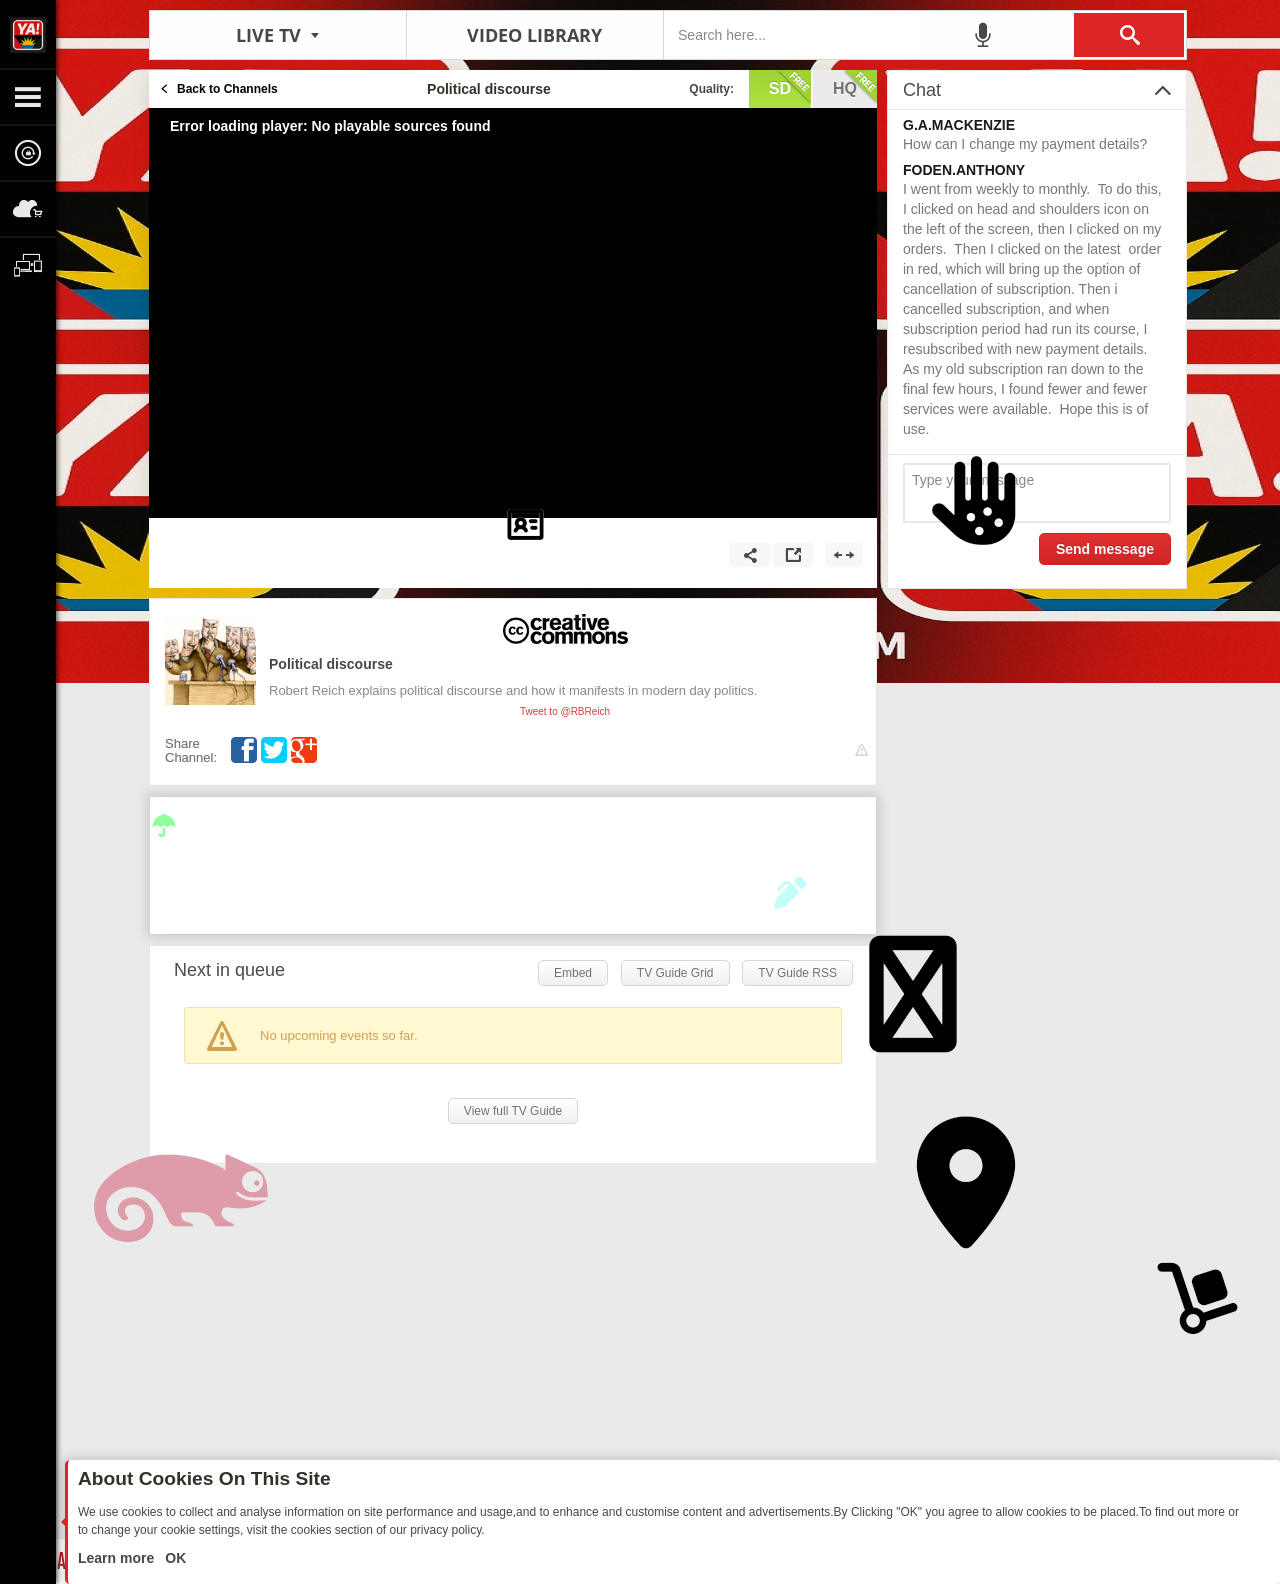 The height and width of the screenshot is (1584, 1280). I want to click on view or set a location on the map, so click(966, 1182).